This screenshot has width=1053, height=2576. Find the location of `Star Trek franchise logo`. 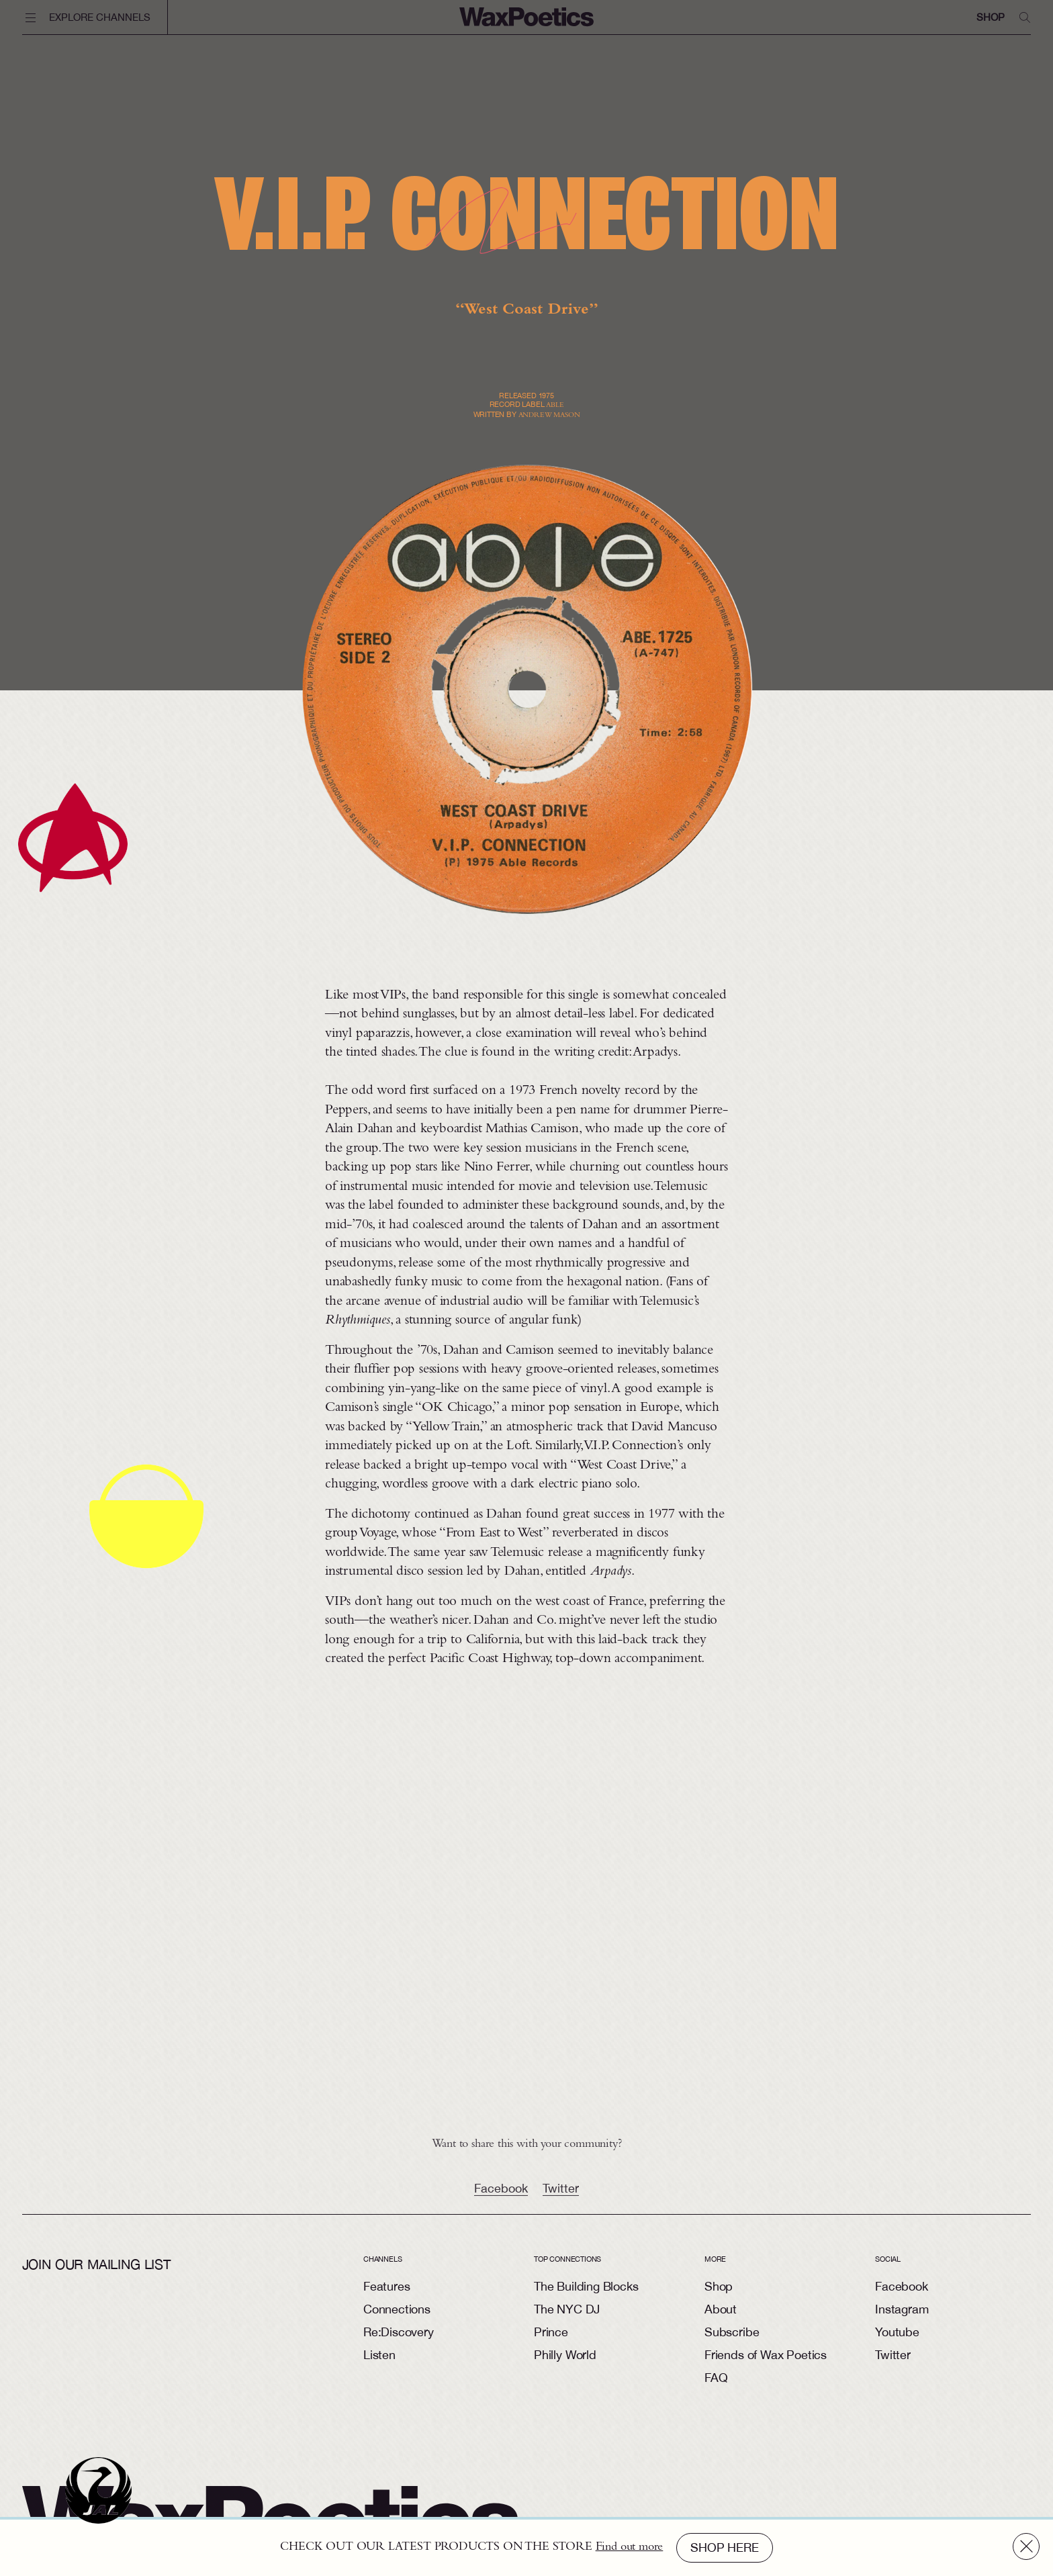

Star Trek franchise logo is located at coordinates (73, 837).